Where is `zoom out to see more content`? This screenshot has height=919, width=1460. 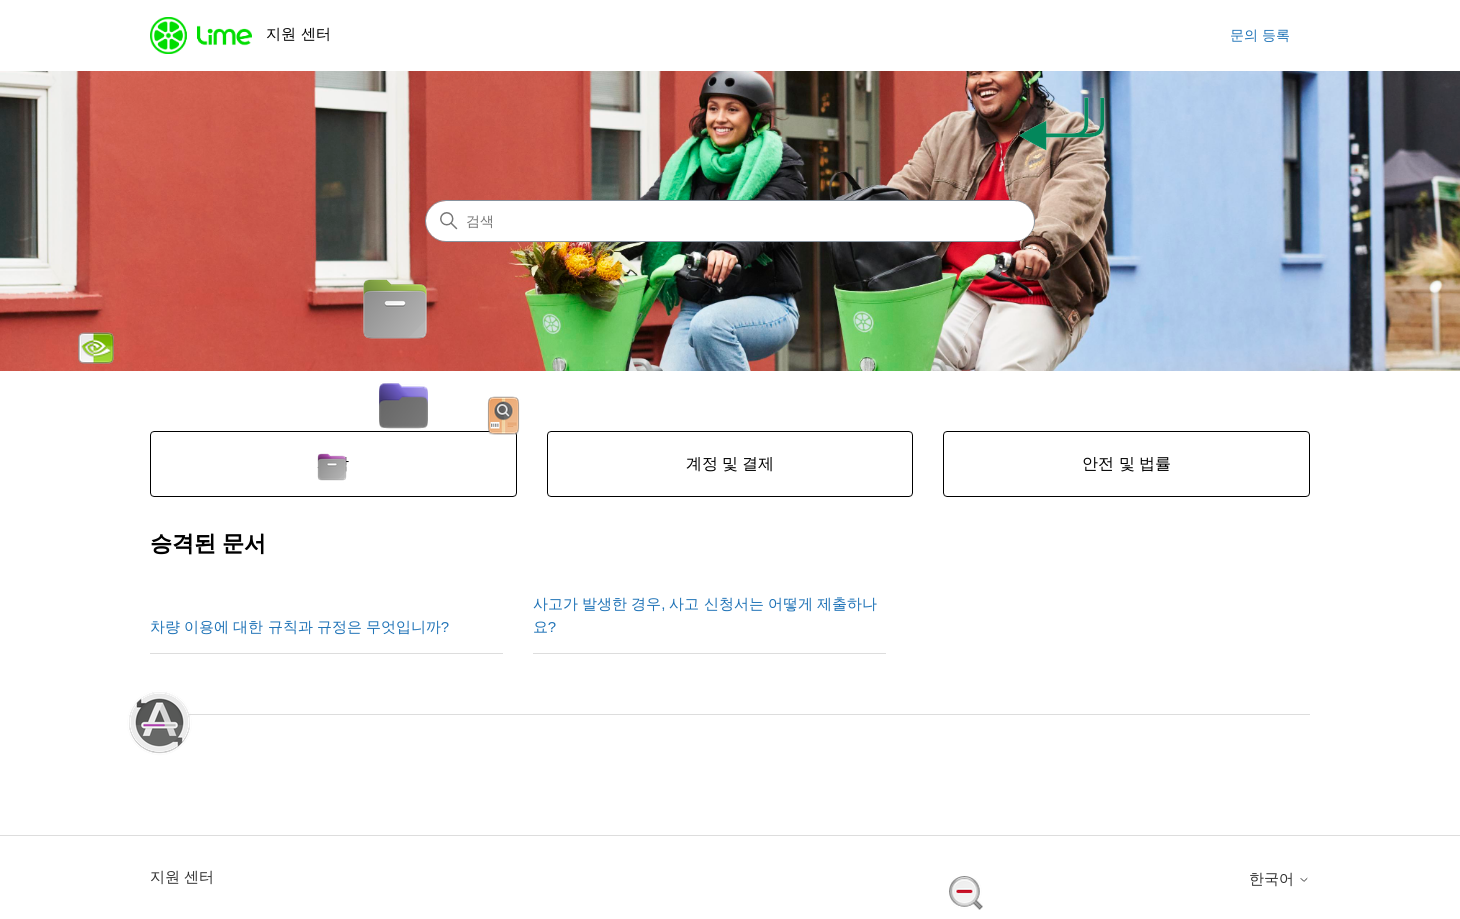 zoom out to see more content is located at coordinates (966, 893).